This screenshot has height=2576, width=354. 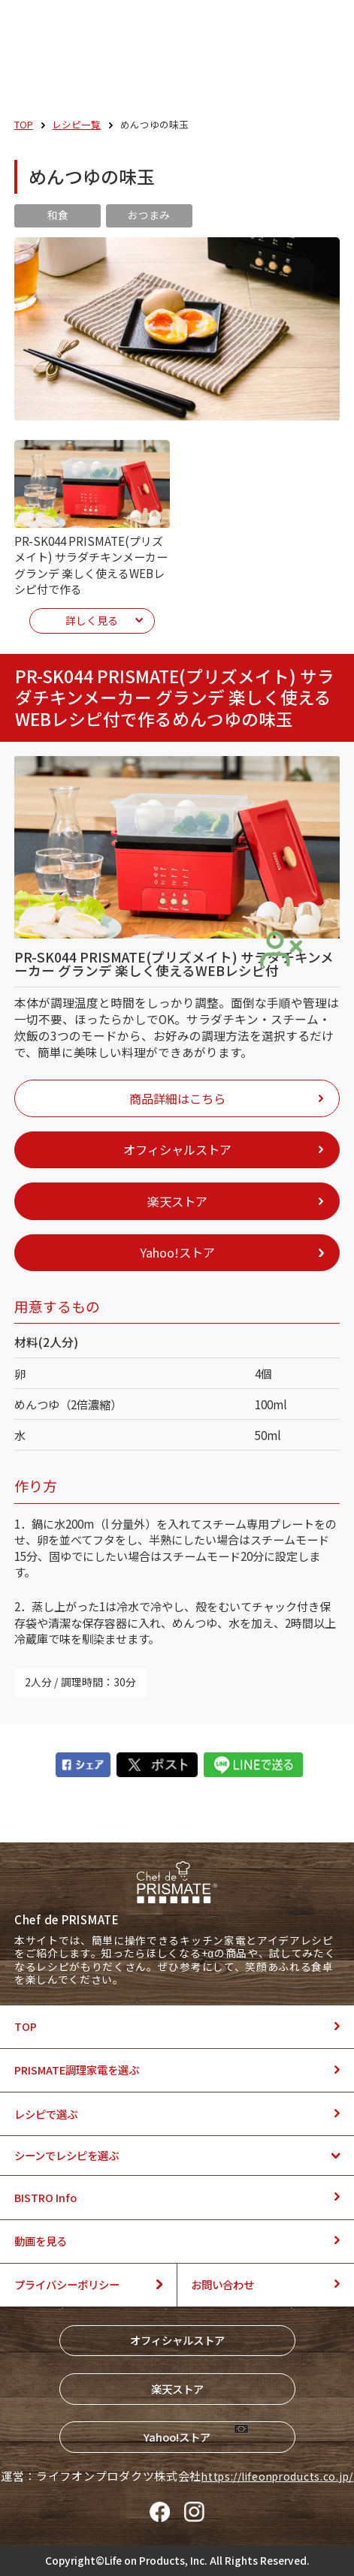 I want to click on remove a user from your contacts, so click(x=281, y=949).